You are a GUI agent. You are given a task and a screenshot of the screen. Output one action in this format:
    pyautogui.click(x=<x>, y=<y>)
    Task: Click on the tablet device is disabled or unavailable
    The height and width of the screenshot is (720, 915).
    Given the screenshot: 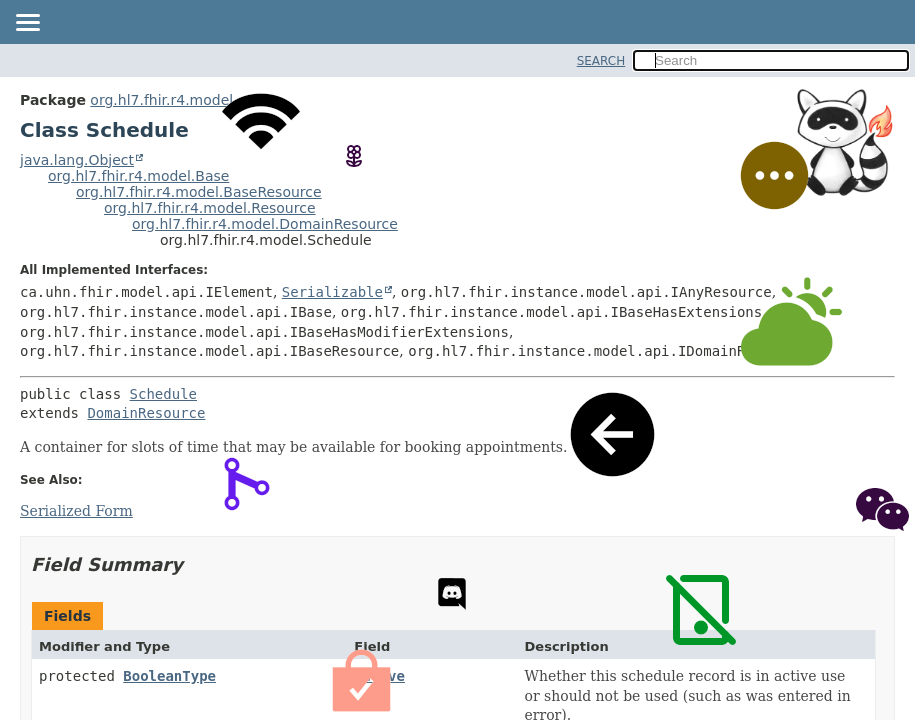 What is the action you would take?
    pyautogui.click(x=701, y=610)
    